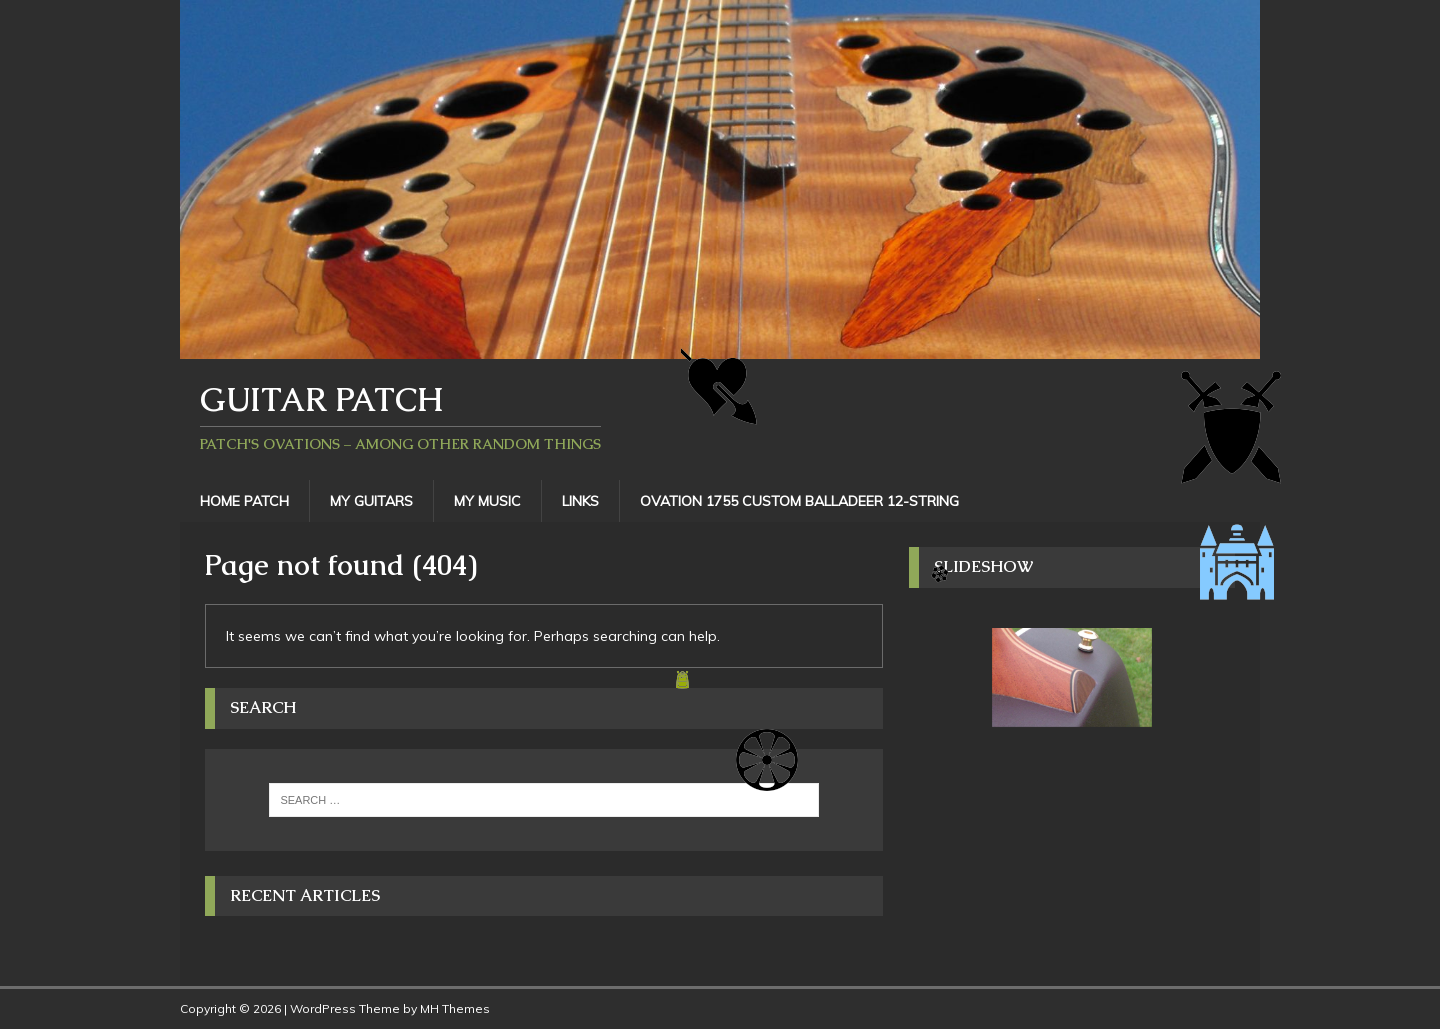 The height and width of the screenshot is (1029, 1440). What do you see at coordinates (1230, 427) in the screenshot?
I see `access combat or battle features` at bounding box center [1230, 427].